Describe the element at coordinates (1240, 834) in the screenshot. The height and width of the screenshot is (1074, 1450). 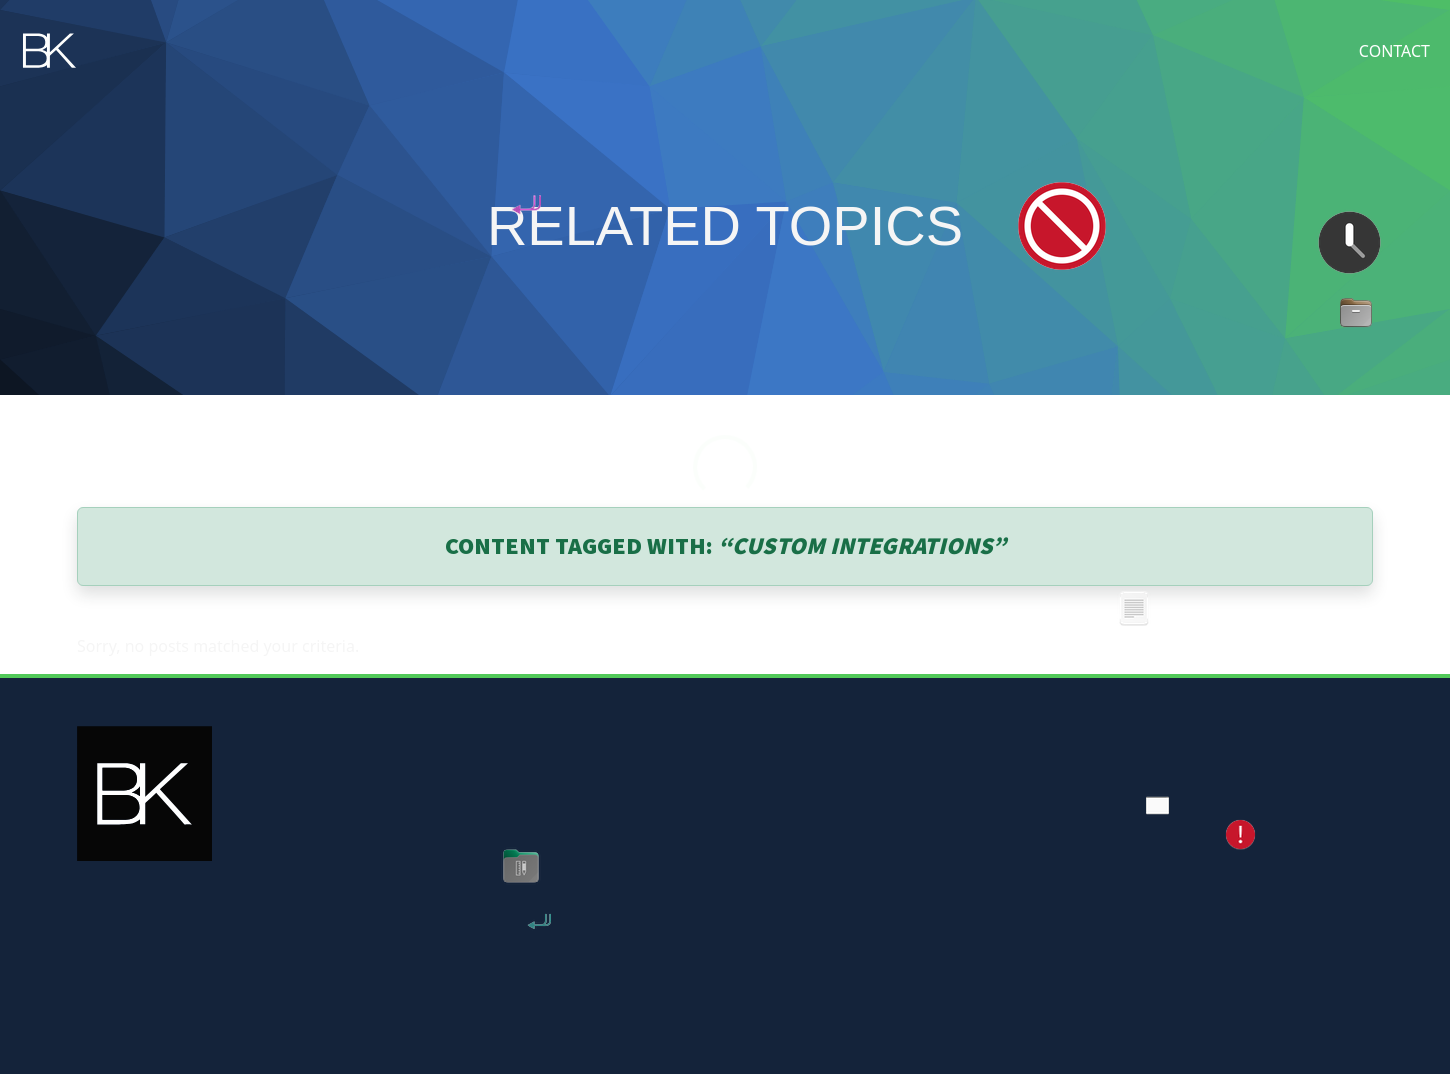
I see `indicates a critical error or dangerous action` at that location.